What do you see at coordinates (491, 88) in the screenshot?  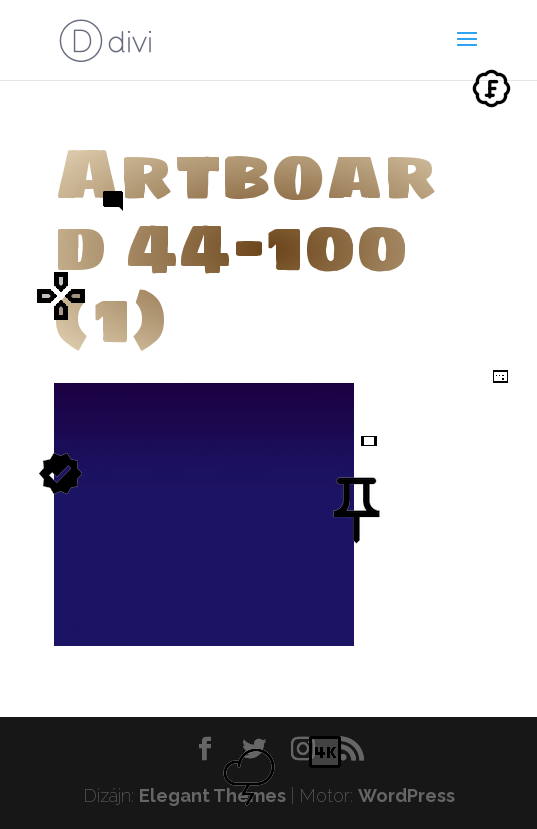 I see `indicates swiss franc currency or pricing` at bounding box center [491, 88].